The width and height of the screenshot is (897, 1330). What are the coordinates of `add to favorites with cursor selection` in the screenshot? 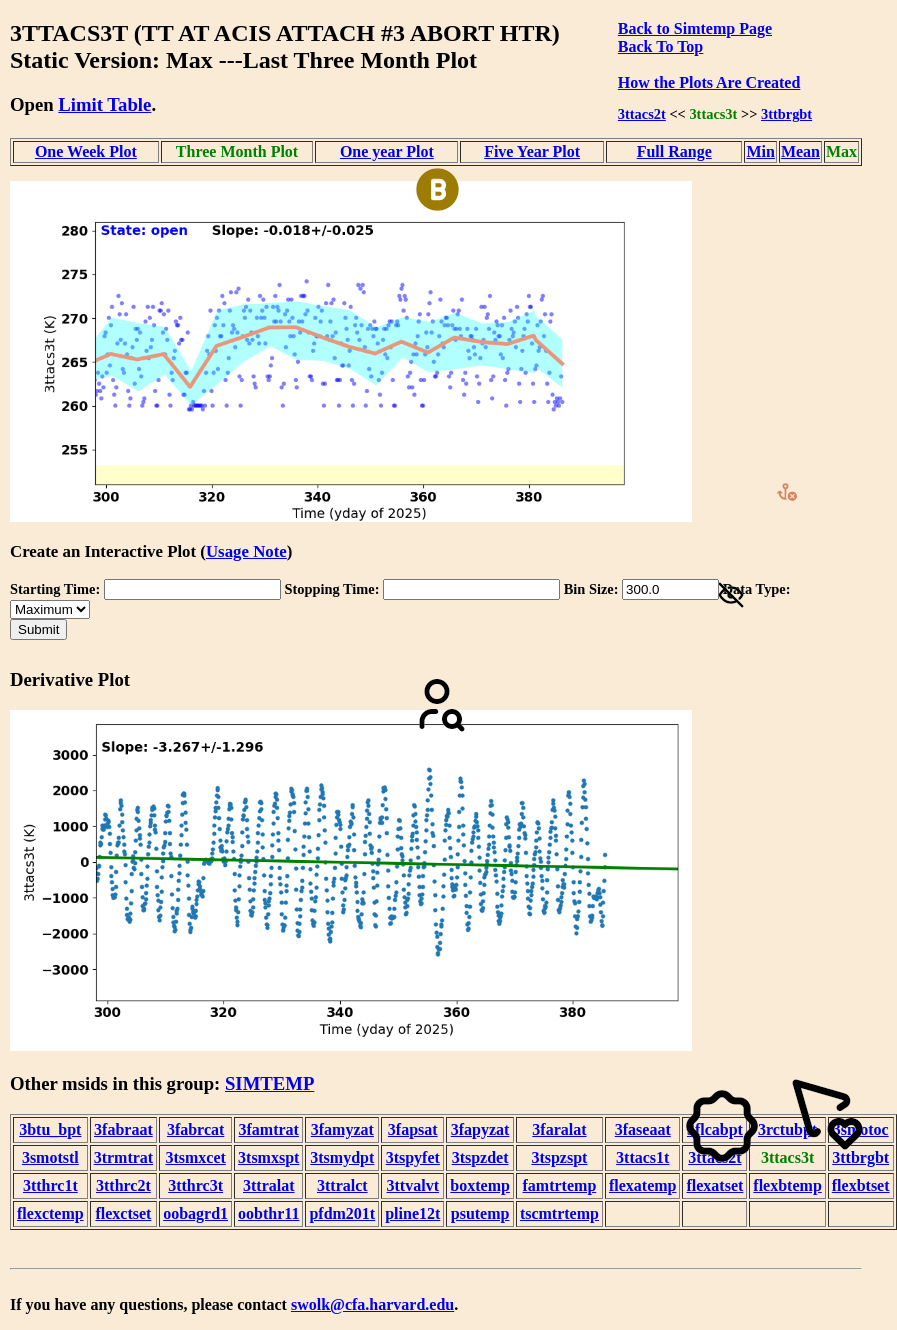 It's located at (824, 1111).